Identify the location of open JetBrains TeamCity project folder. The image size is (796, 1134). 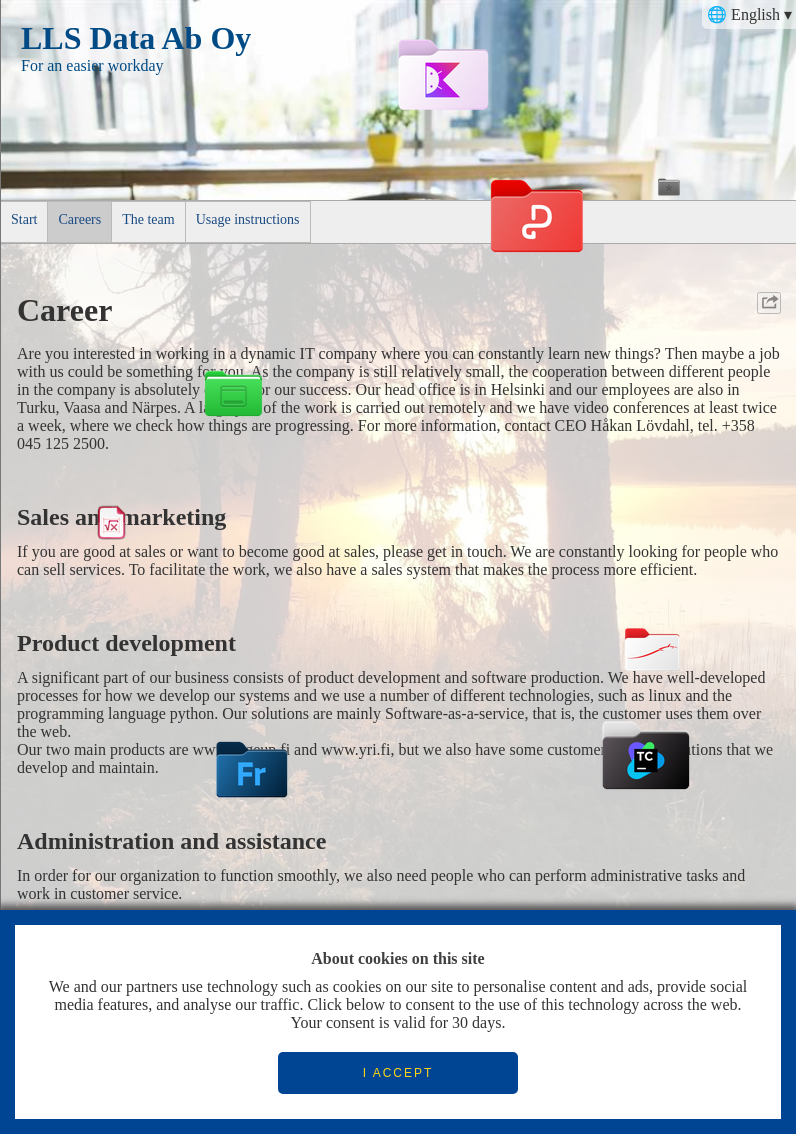
(645, 757).